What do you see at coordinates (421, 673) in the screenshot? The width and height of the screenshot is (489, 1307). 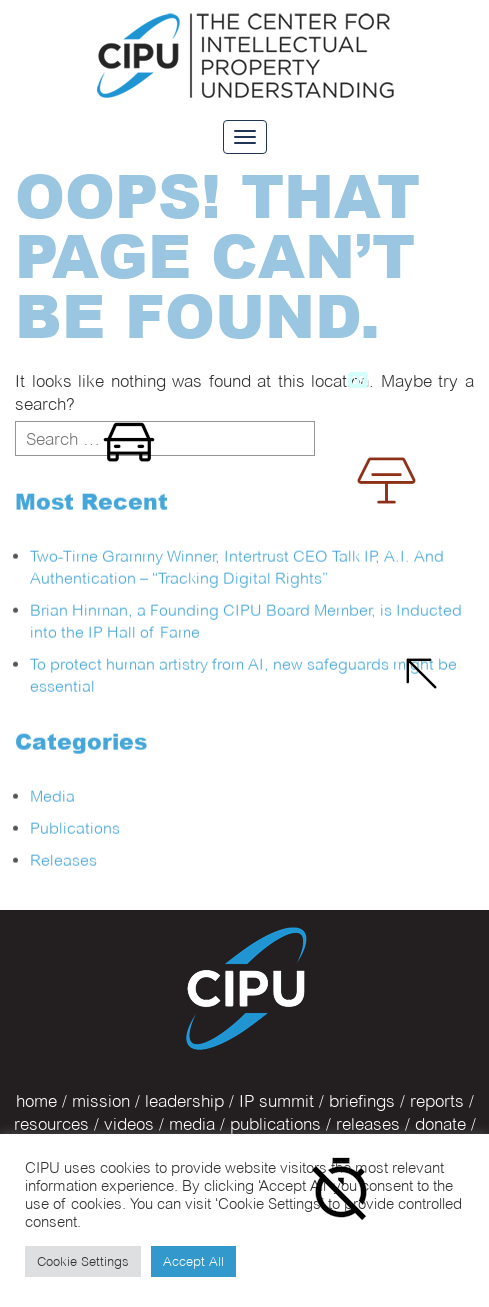 I see `navigate back or return to previous screen` at bounding box center [421, 673].